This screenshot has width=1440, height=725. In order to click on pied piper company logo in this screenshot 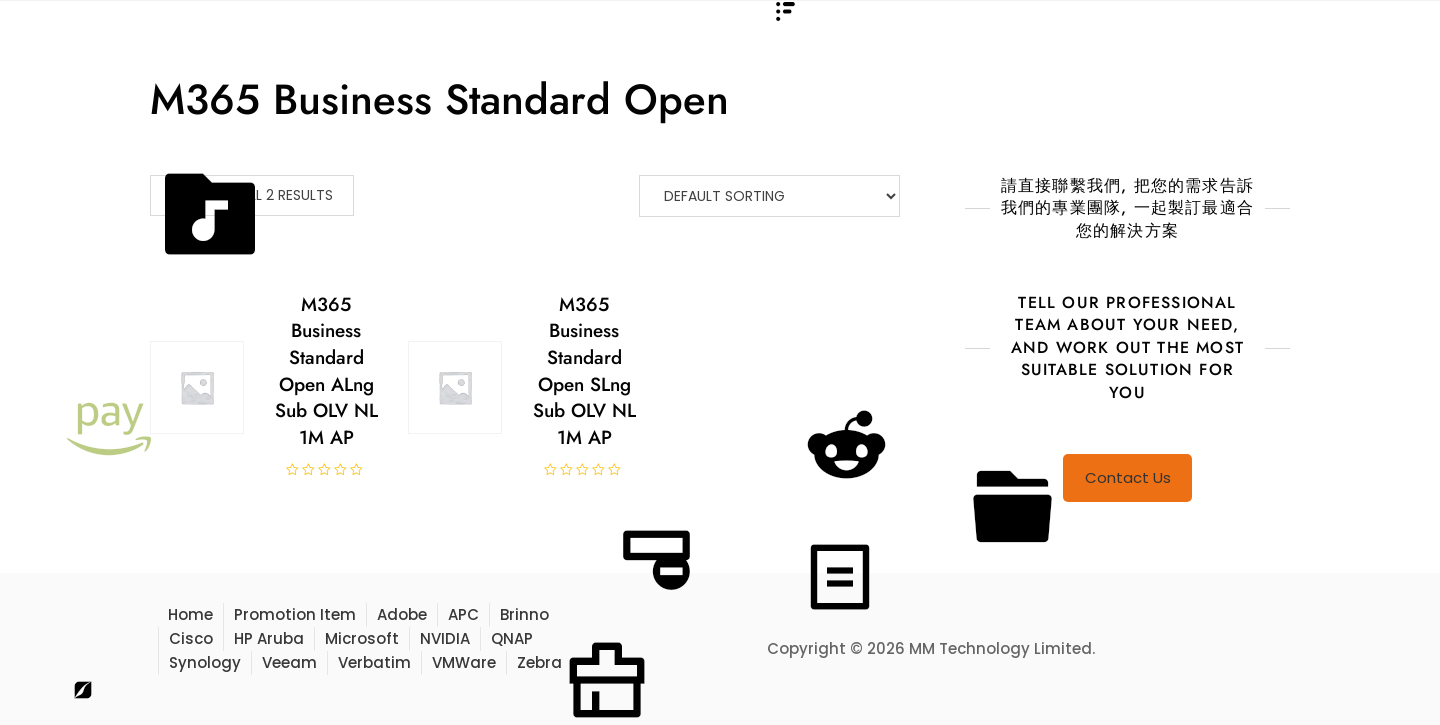, I will do `click(83, 690)`.